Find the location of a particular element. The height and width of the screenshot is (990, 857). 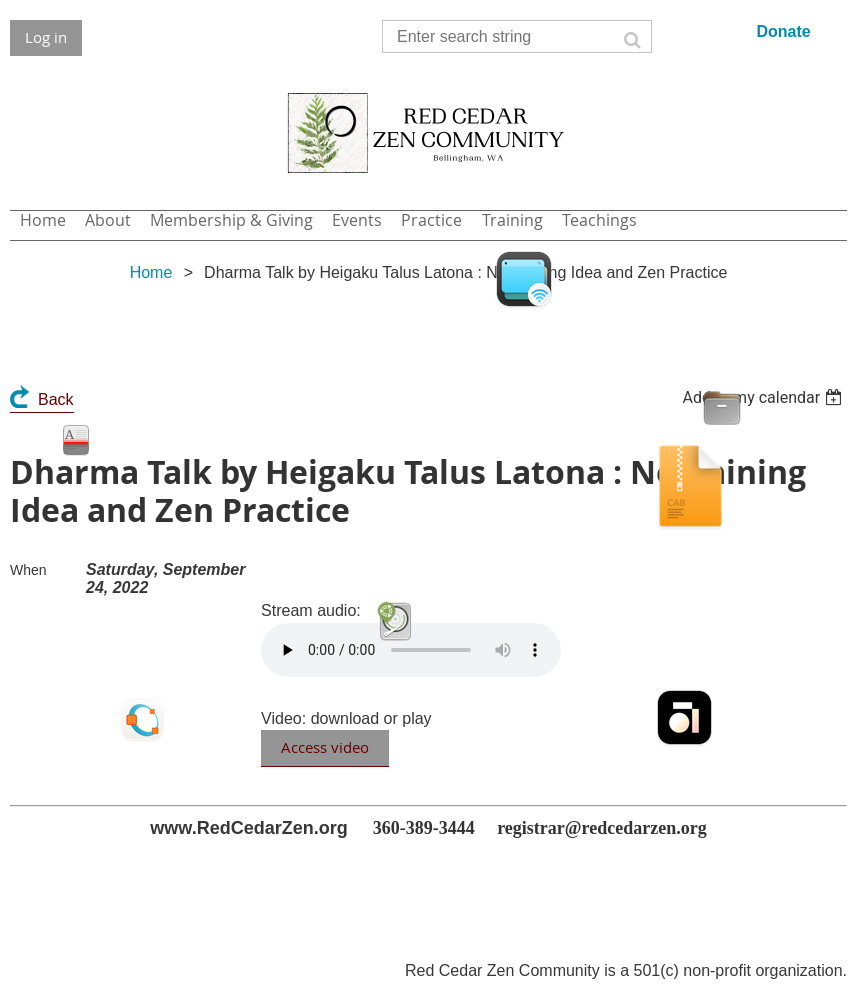

open anytype app is located at coordinates (684, 717).